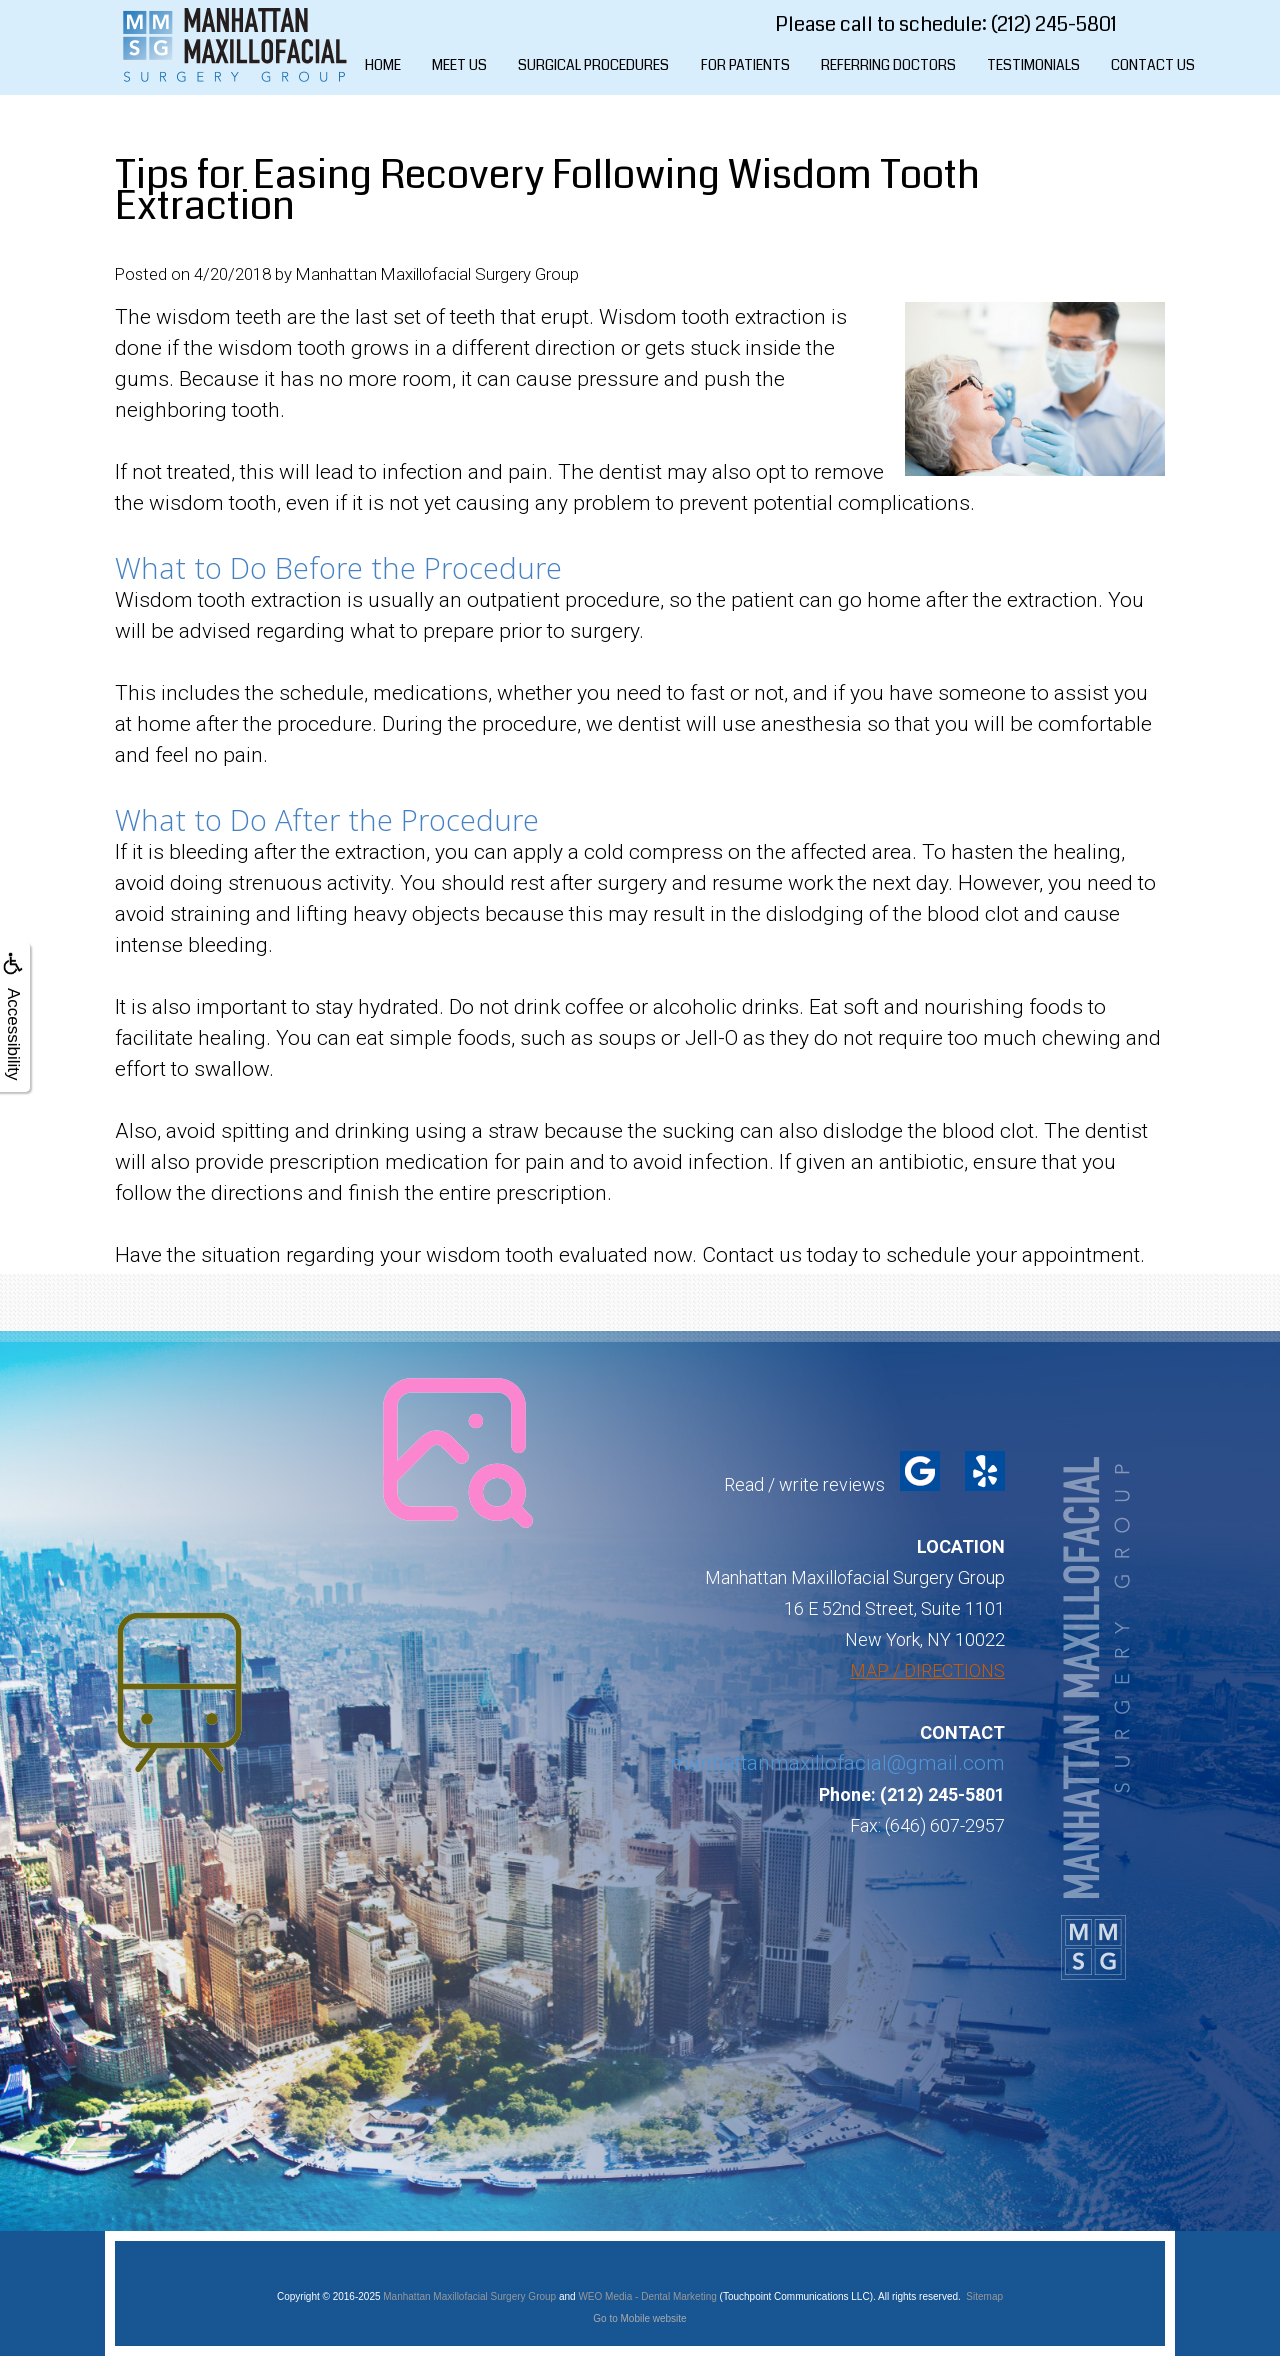 This screenshot has width=1280, height=2356. I want to click on search through your photo library, so click(454, 1449).